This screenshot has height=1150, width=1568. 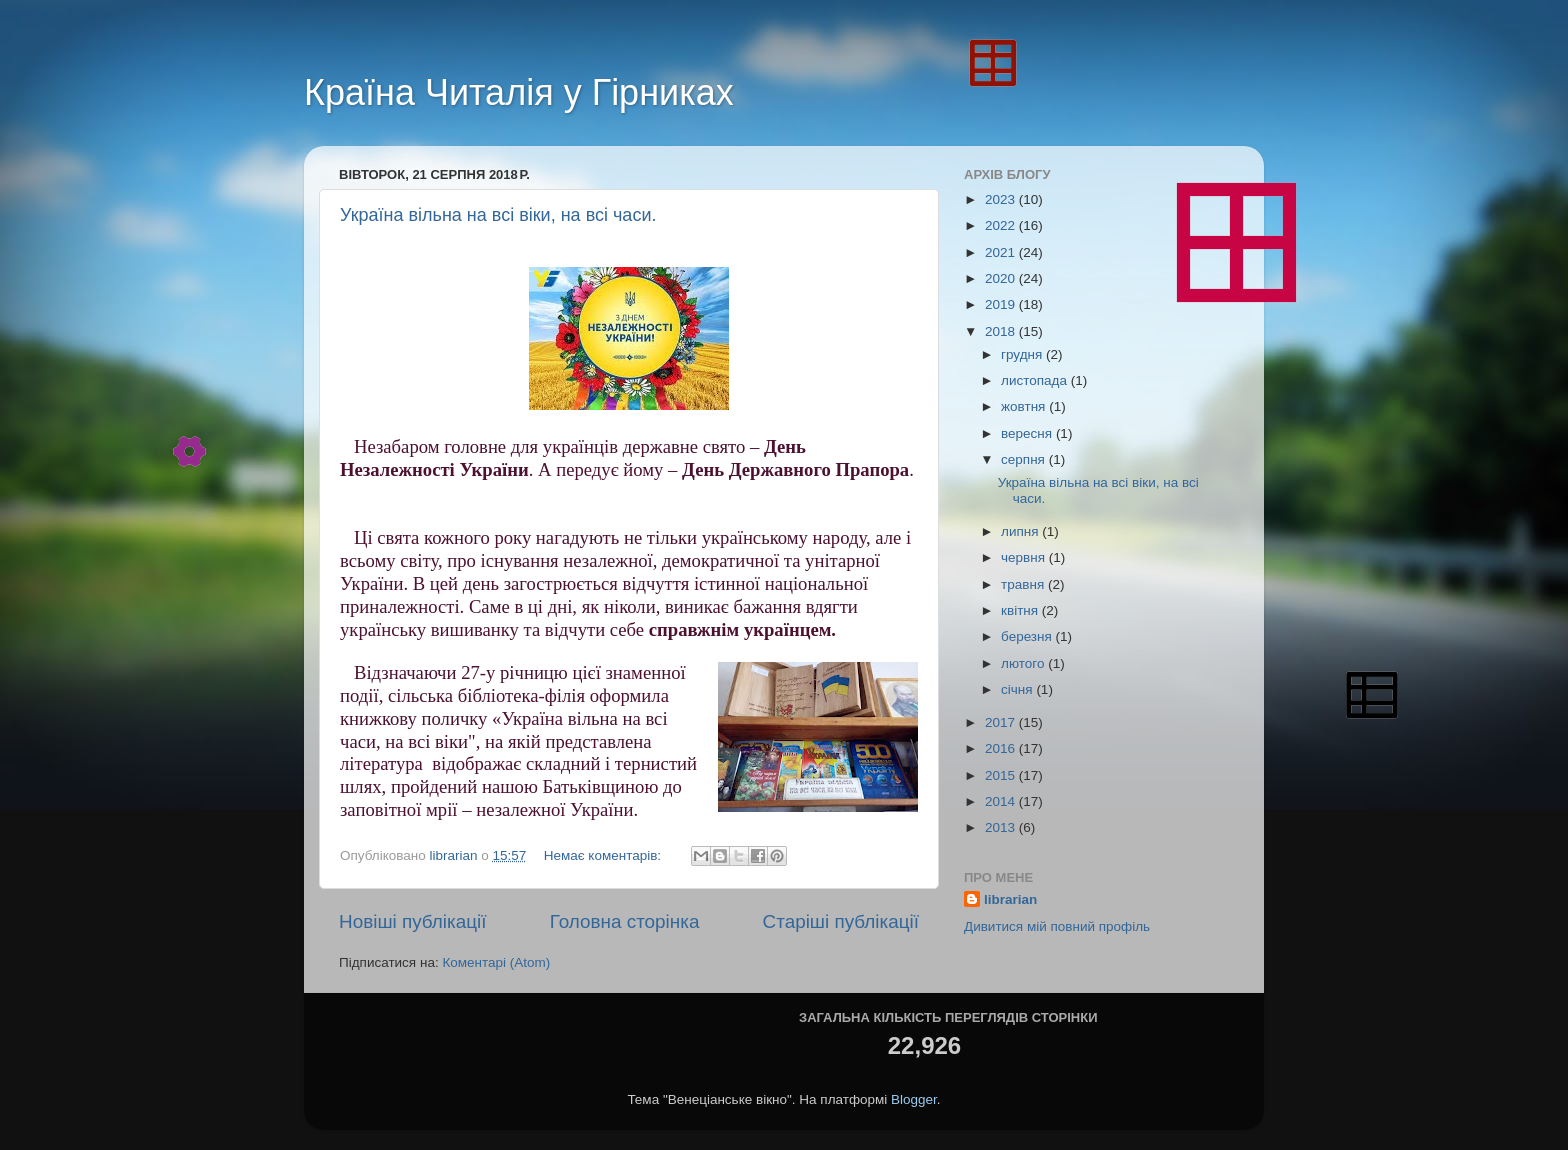 What do you see at coordinates (1372, 695) in the screenshot?
I see `switch to table view` at bounding box center [1372, 695].